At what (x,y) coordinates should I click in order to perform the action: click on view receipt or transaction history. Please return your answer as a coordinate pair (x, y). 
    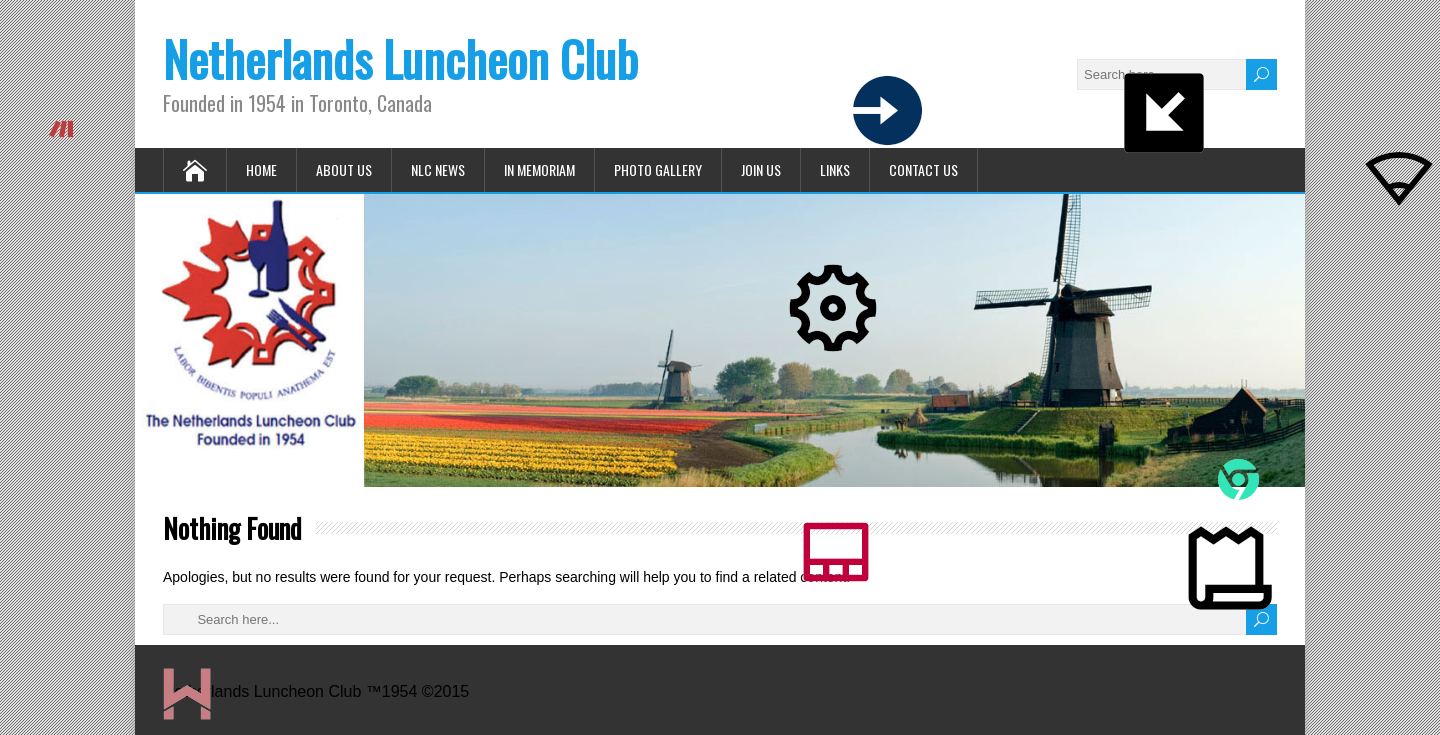
    Looking at the image, I should click on (1226, 568).